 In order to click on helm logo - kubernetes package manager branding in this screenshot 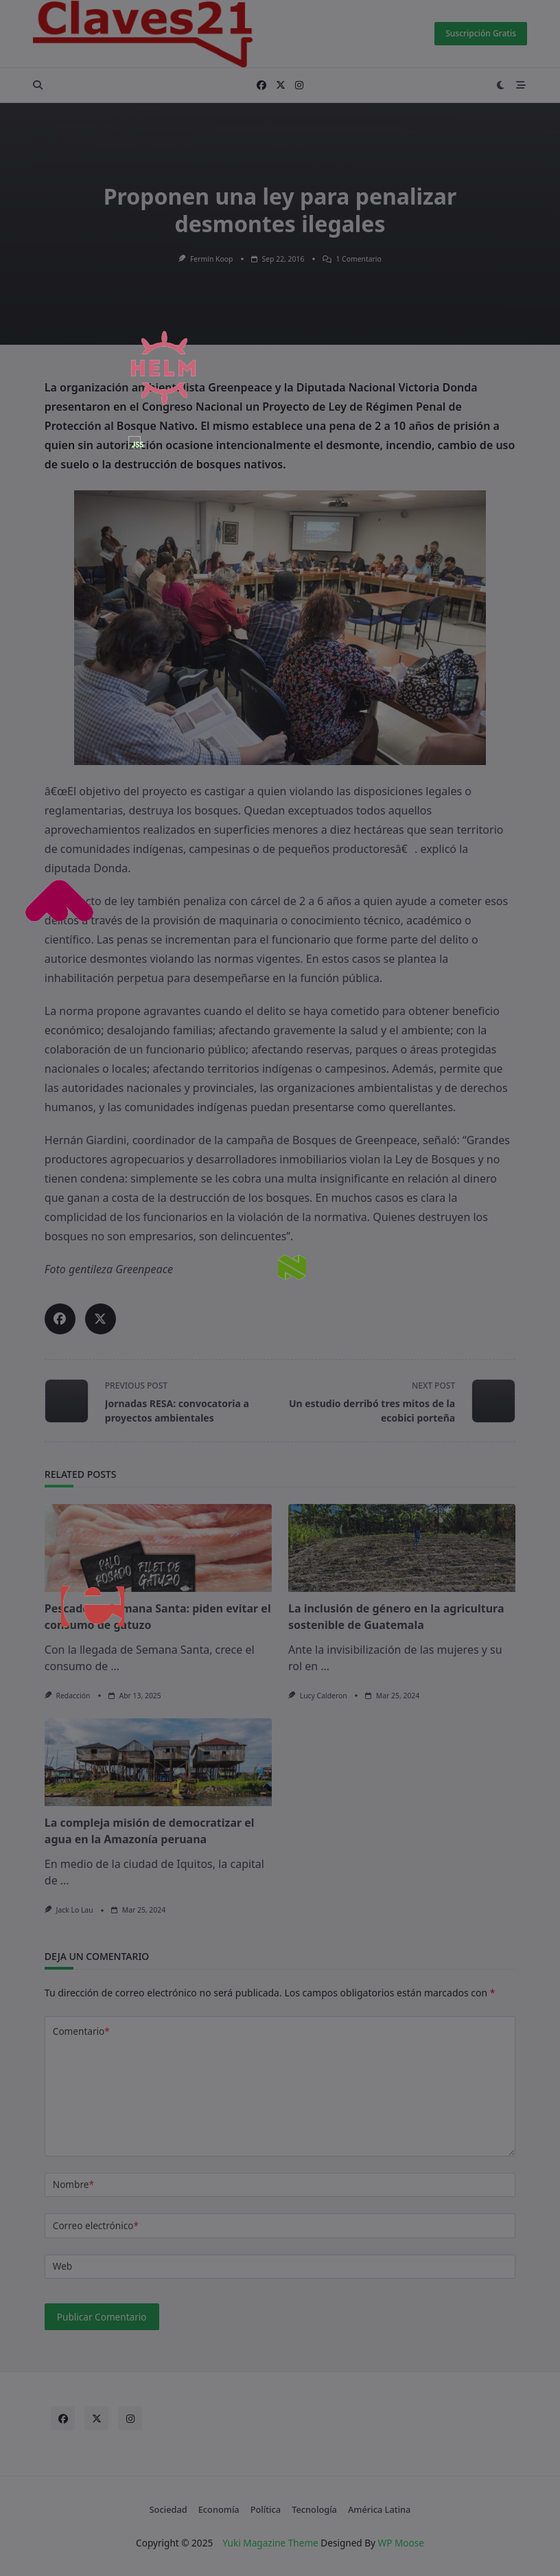, I will do `click(163, 368)`.